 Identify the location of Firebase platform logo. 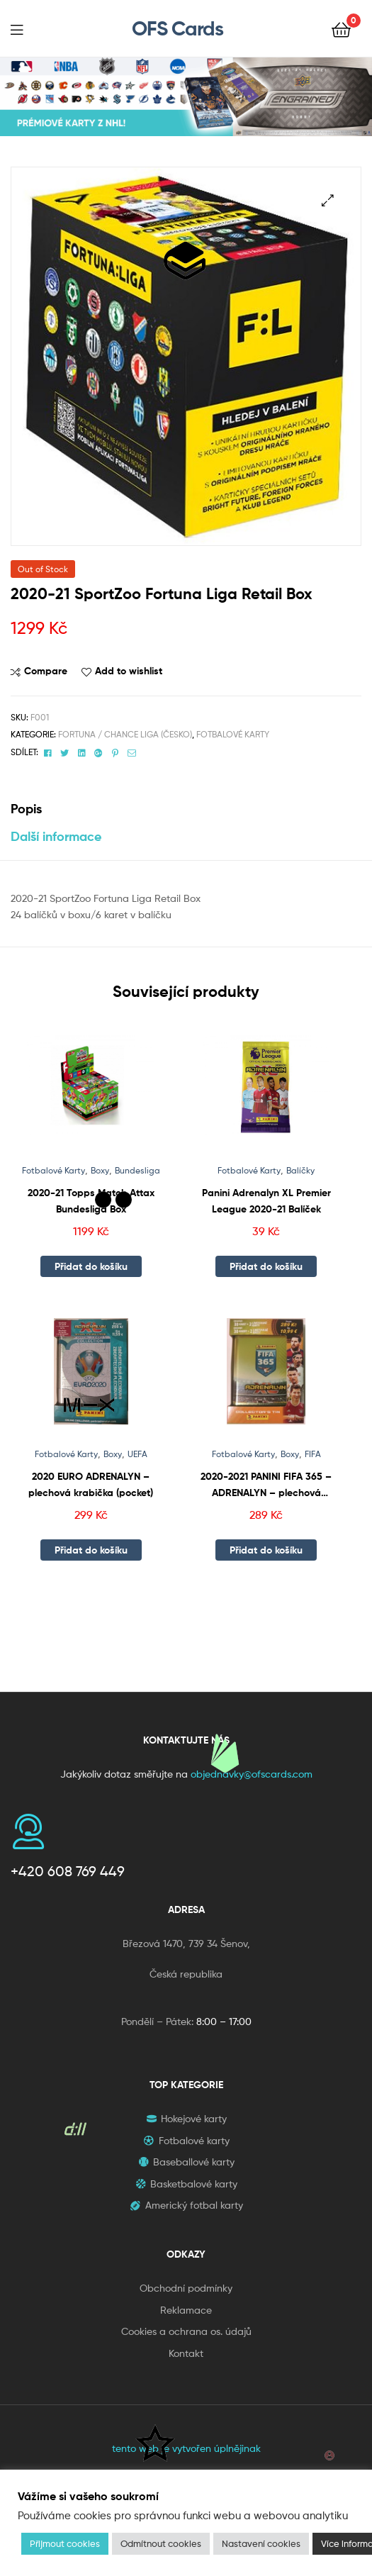
(225, 1753).